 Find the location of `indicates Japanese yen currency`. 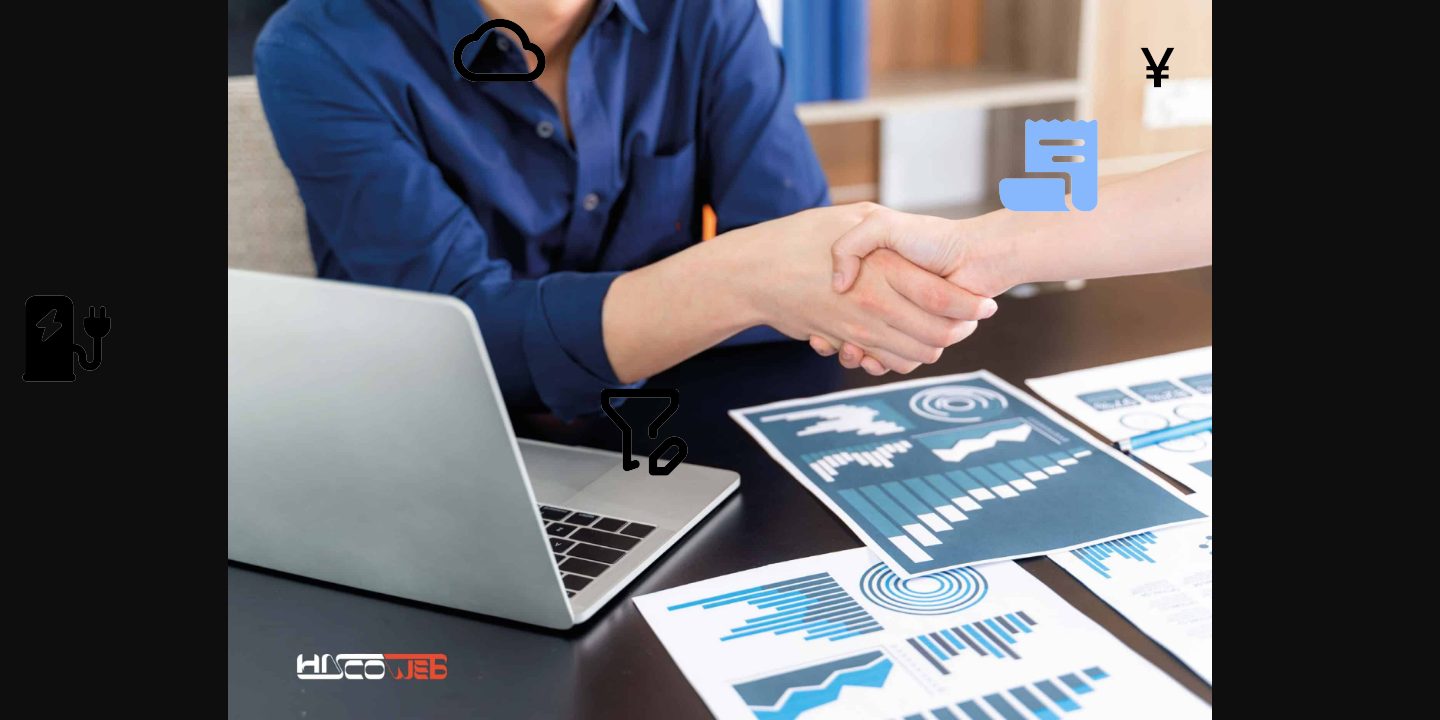

indicates Japanese yen currency is located at coordinates (1157, 67).